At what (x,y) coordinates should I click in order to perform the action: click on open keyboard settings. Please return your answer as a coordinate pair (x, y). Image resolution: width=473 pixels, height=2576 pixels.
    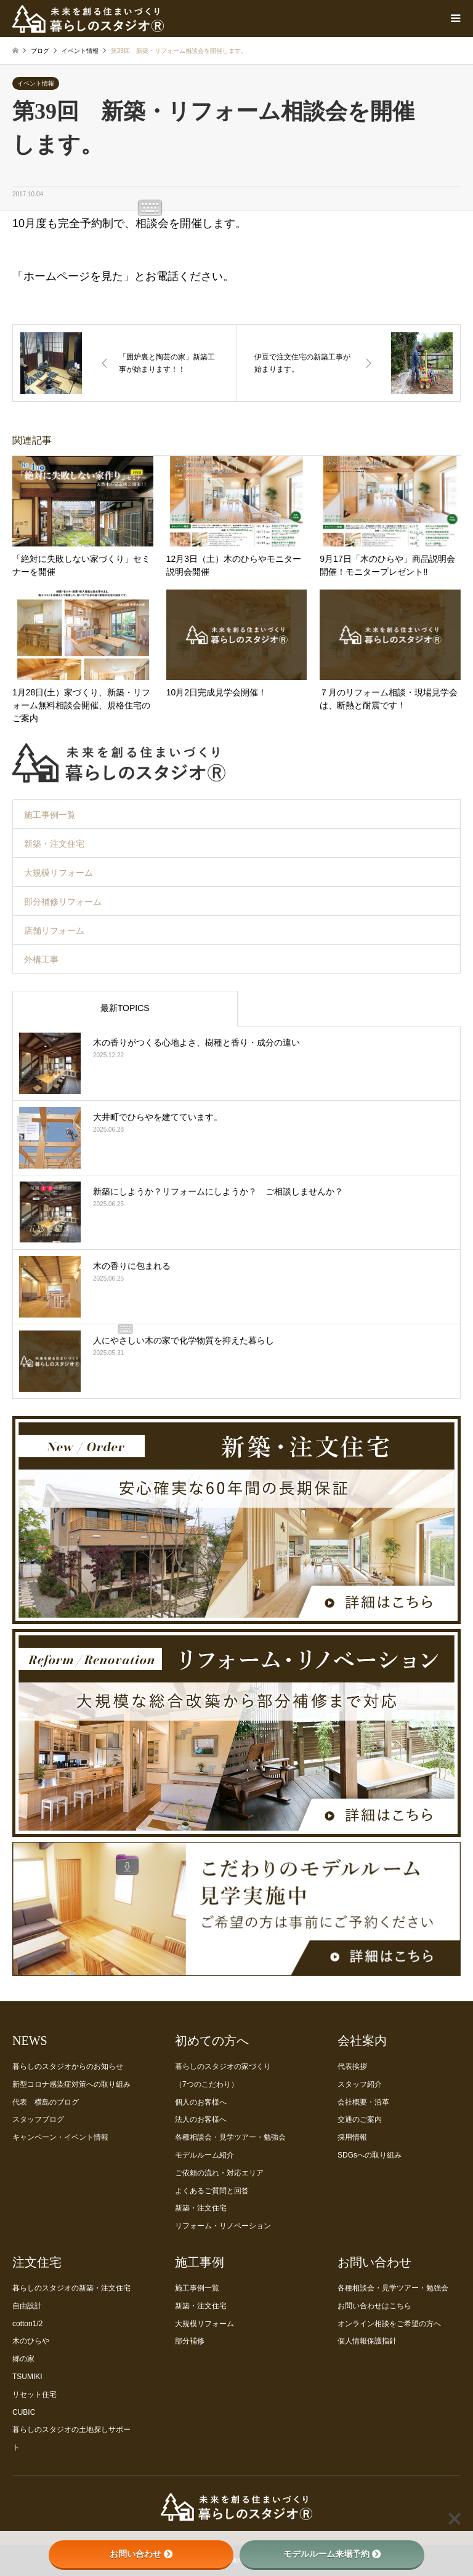
    Looking at the image, I should click on (125, 1329).